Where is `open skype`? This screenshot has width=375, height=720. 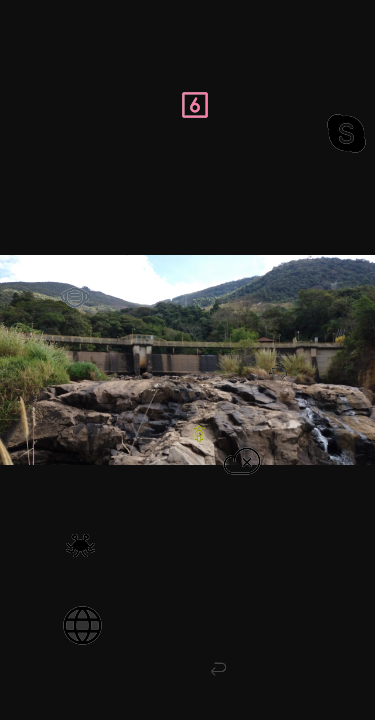 open skype is located at coordinates (346, 133).